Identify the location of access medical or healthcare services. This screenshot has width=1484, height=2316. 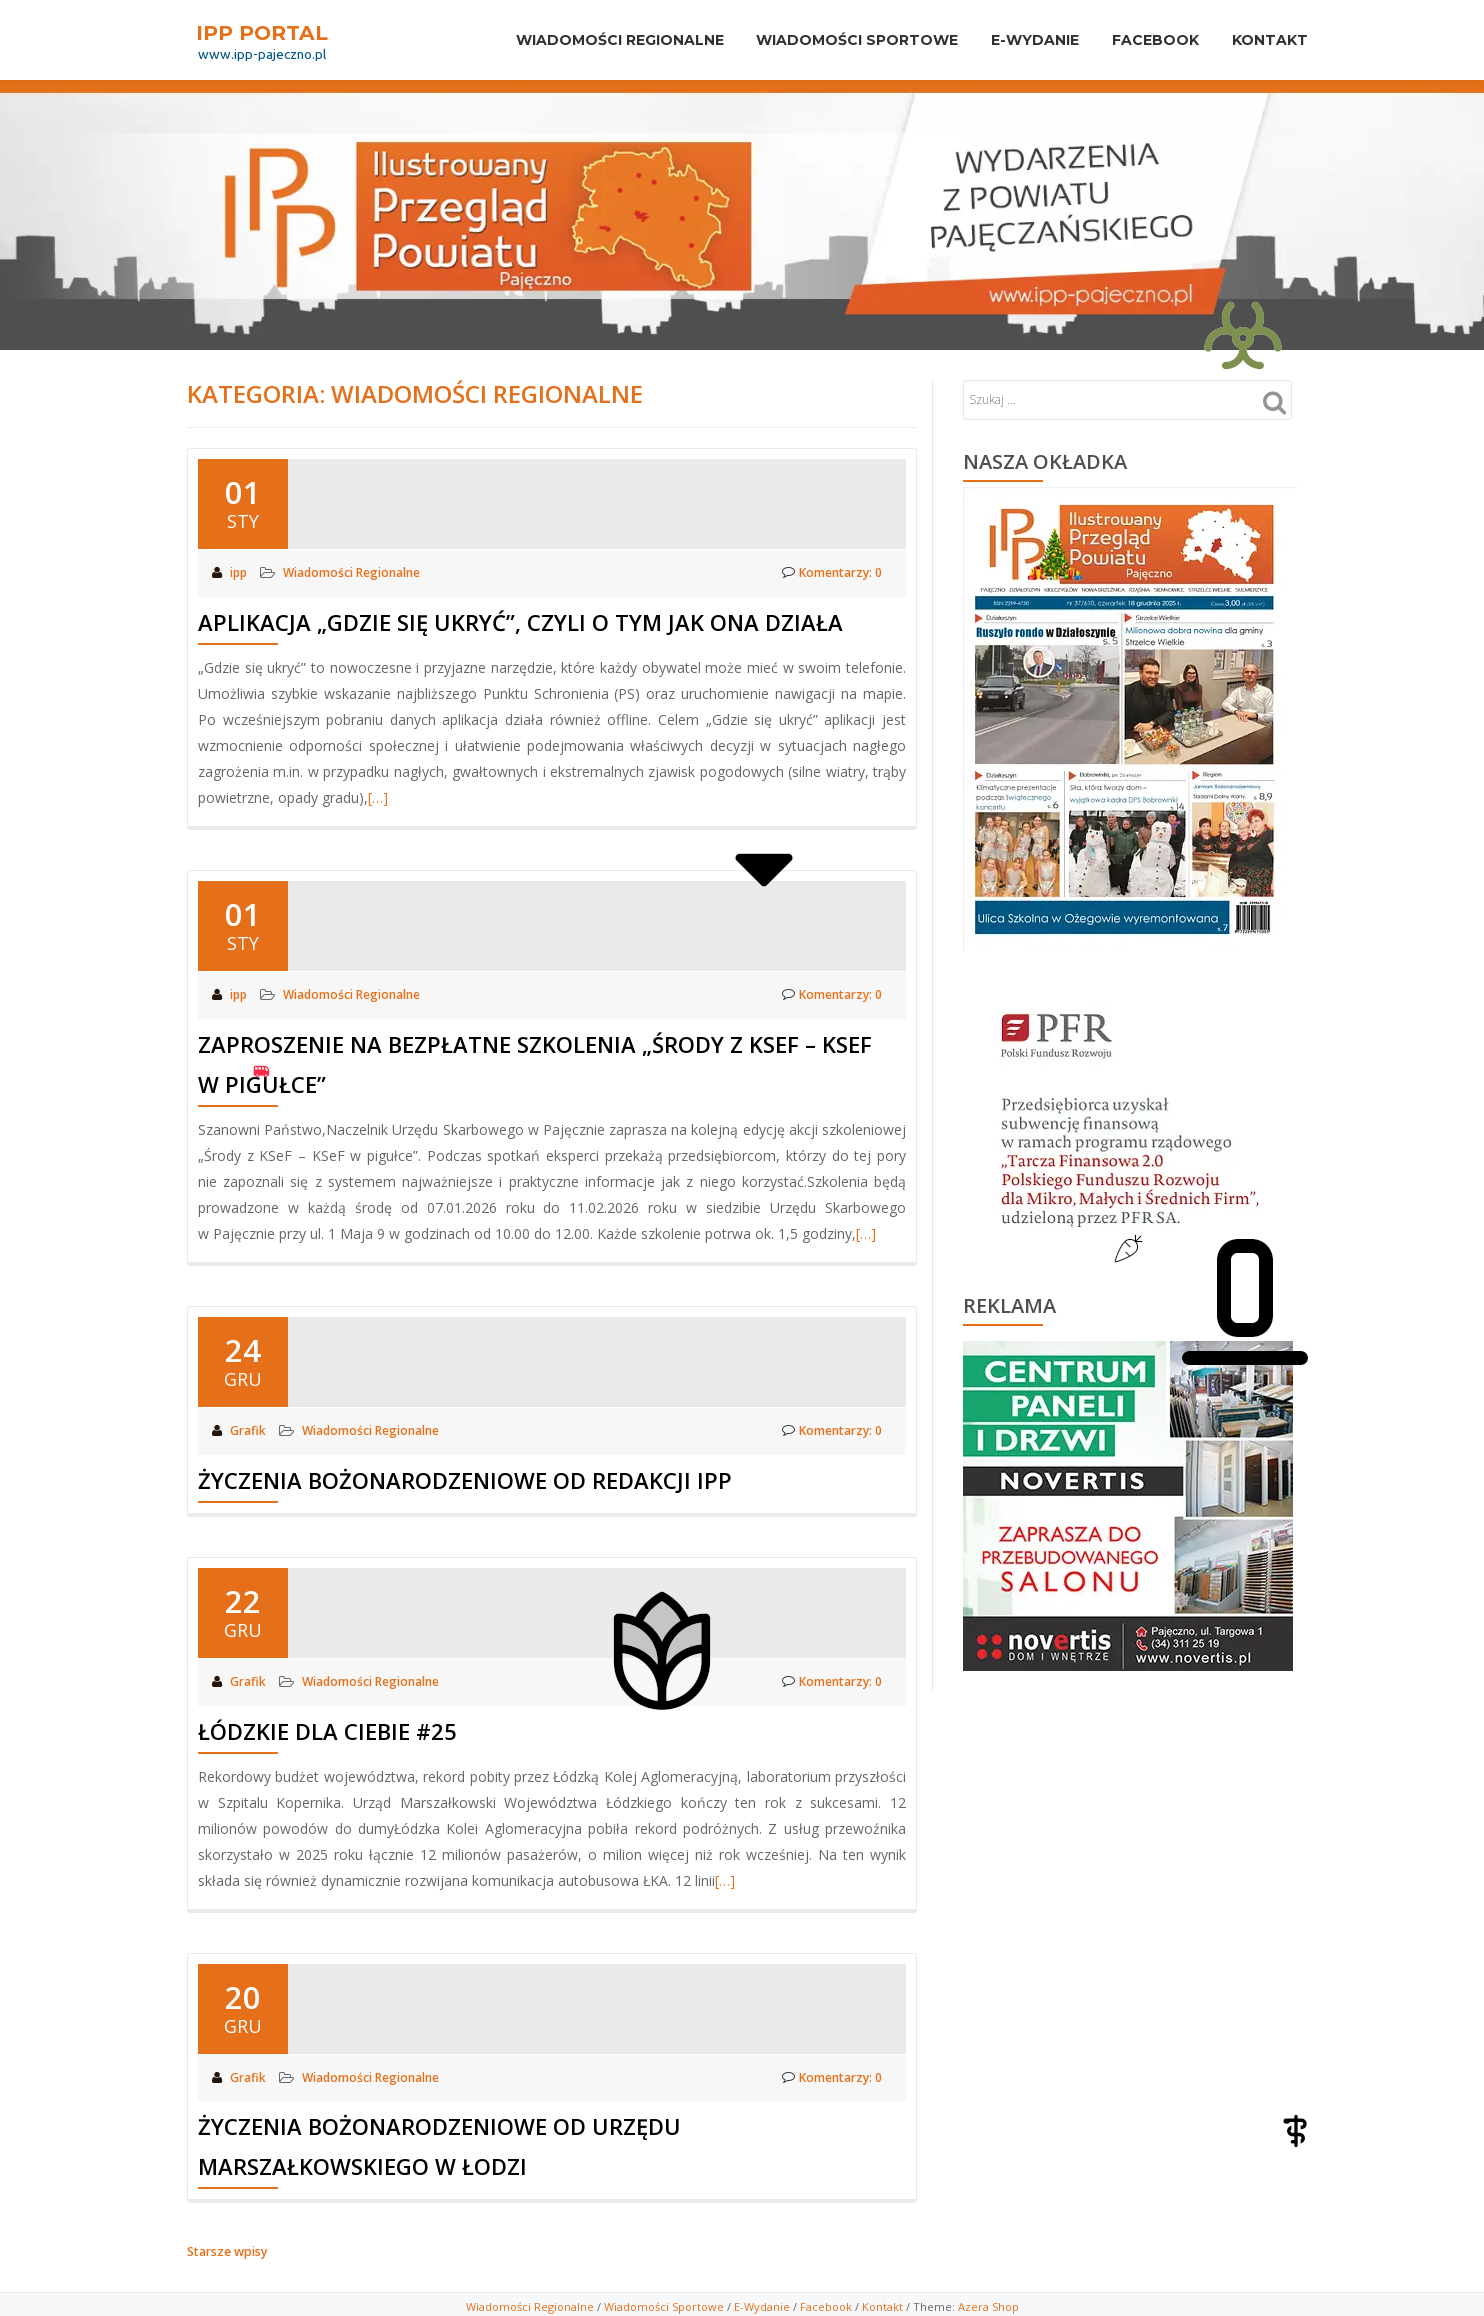
(1296, 2131).